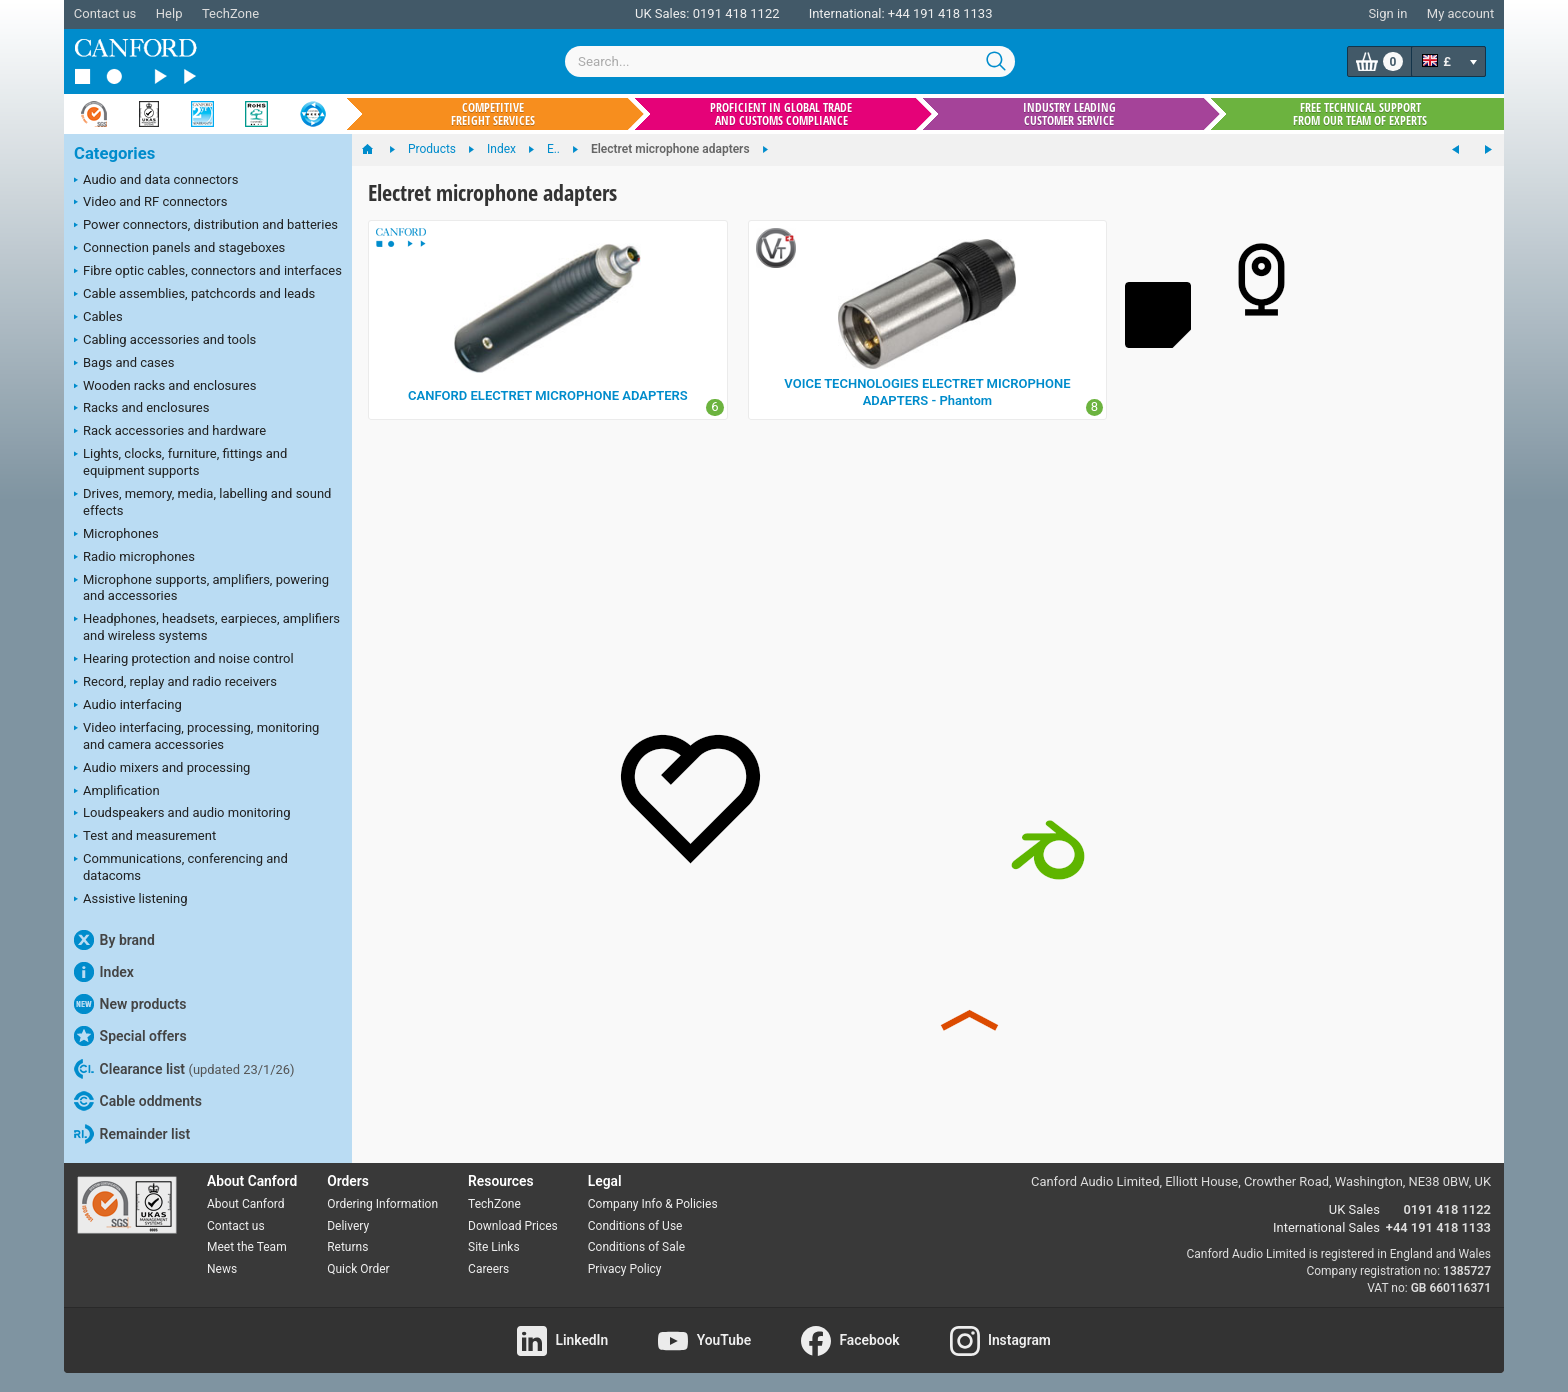  I want to click on add item to favorites, so click(690, 797).